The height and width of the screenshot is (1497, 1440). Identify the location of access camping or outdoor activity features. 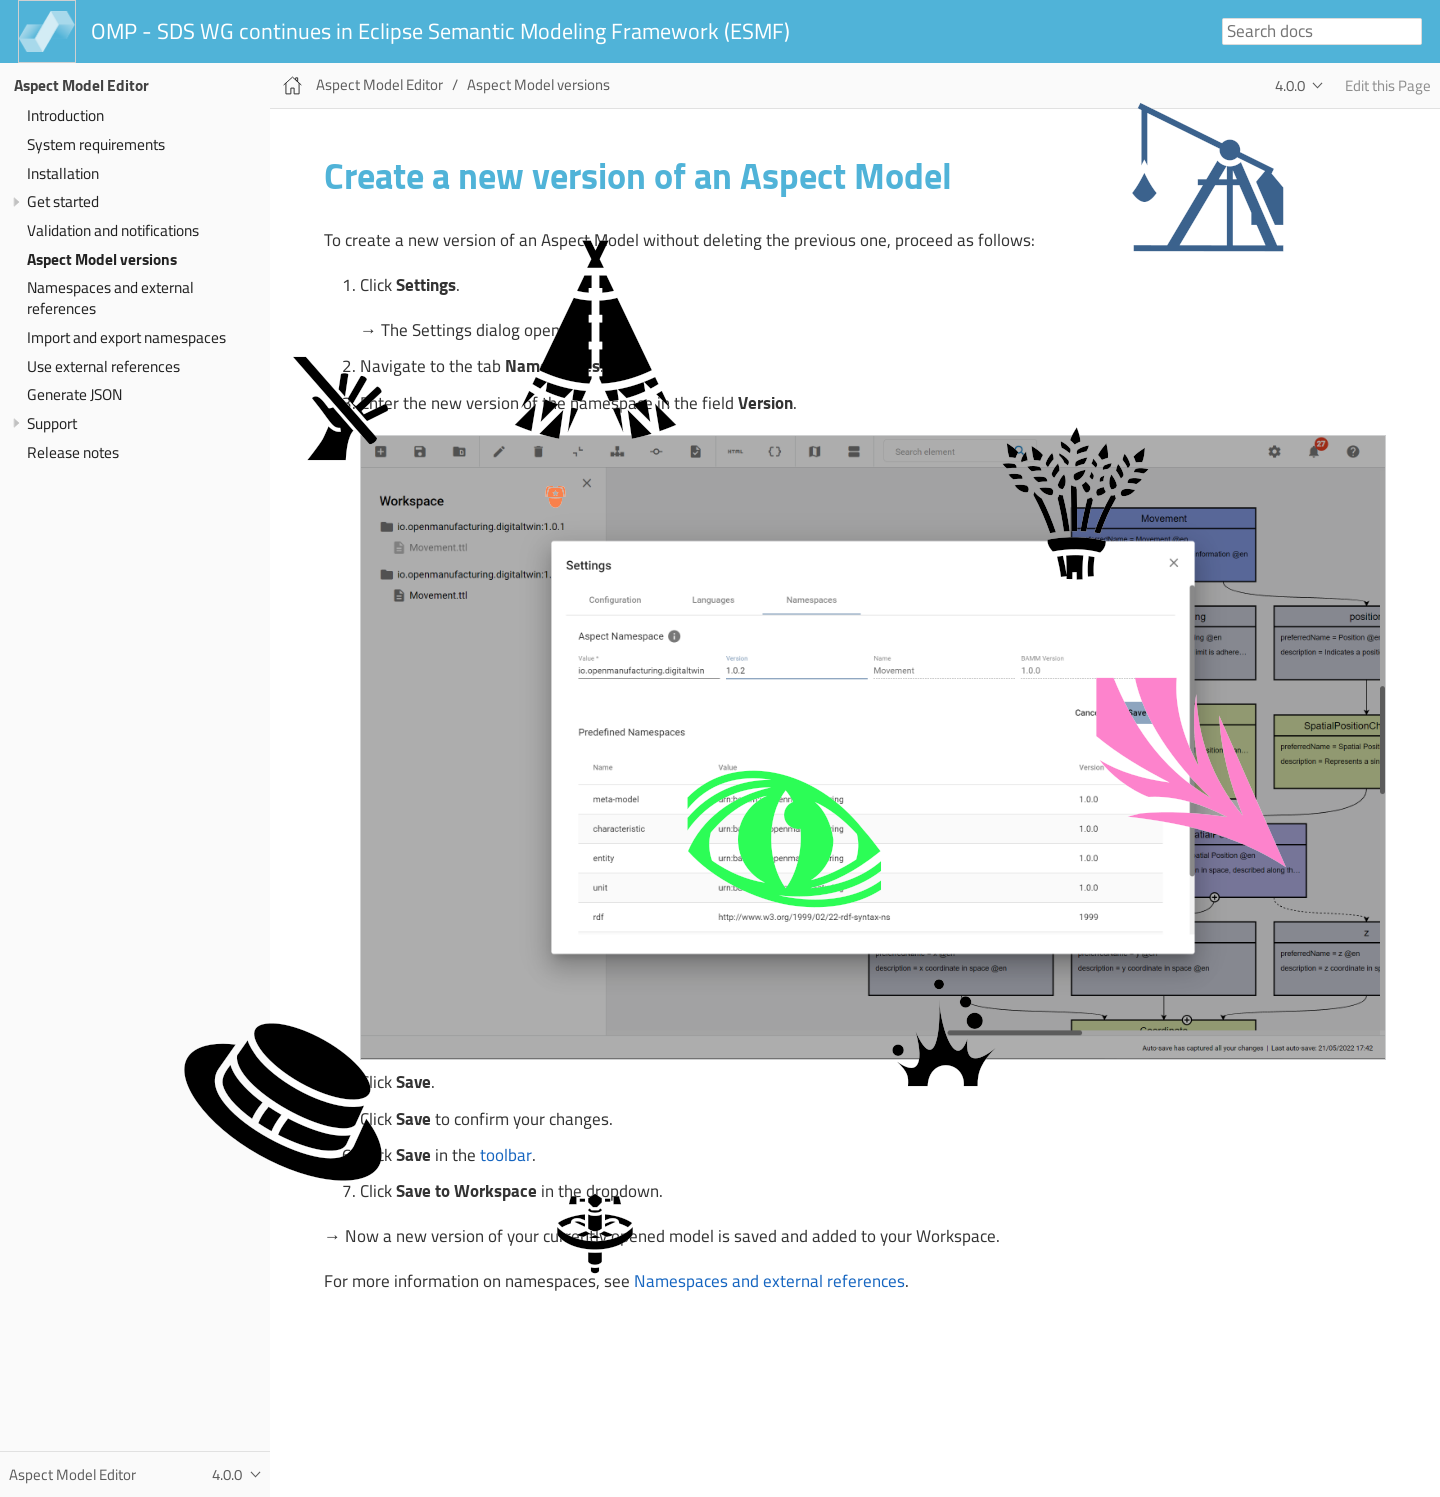
(595, 340).